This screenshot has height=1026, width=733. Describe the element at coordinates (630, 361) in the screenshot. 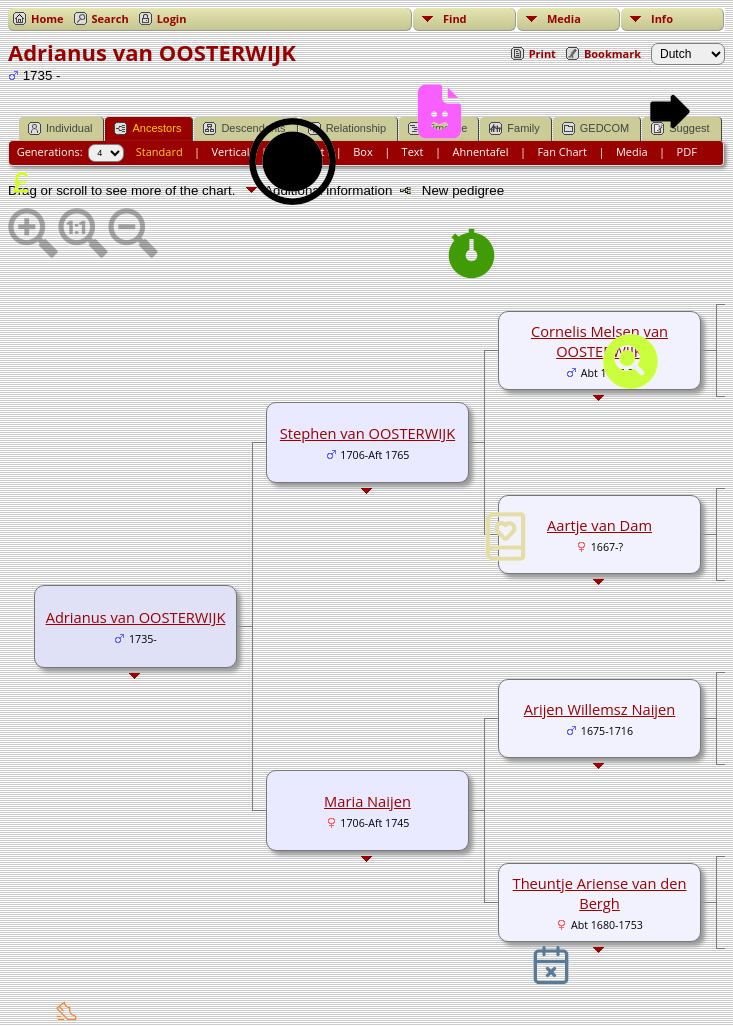

I see `tap to search` at that location.